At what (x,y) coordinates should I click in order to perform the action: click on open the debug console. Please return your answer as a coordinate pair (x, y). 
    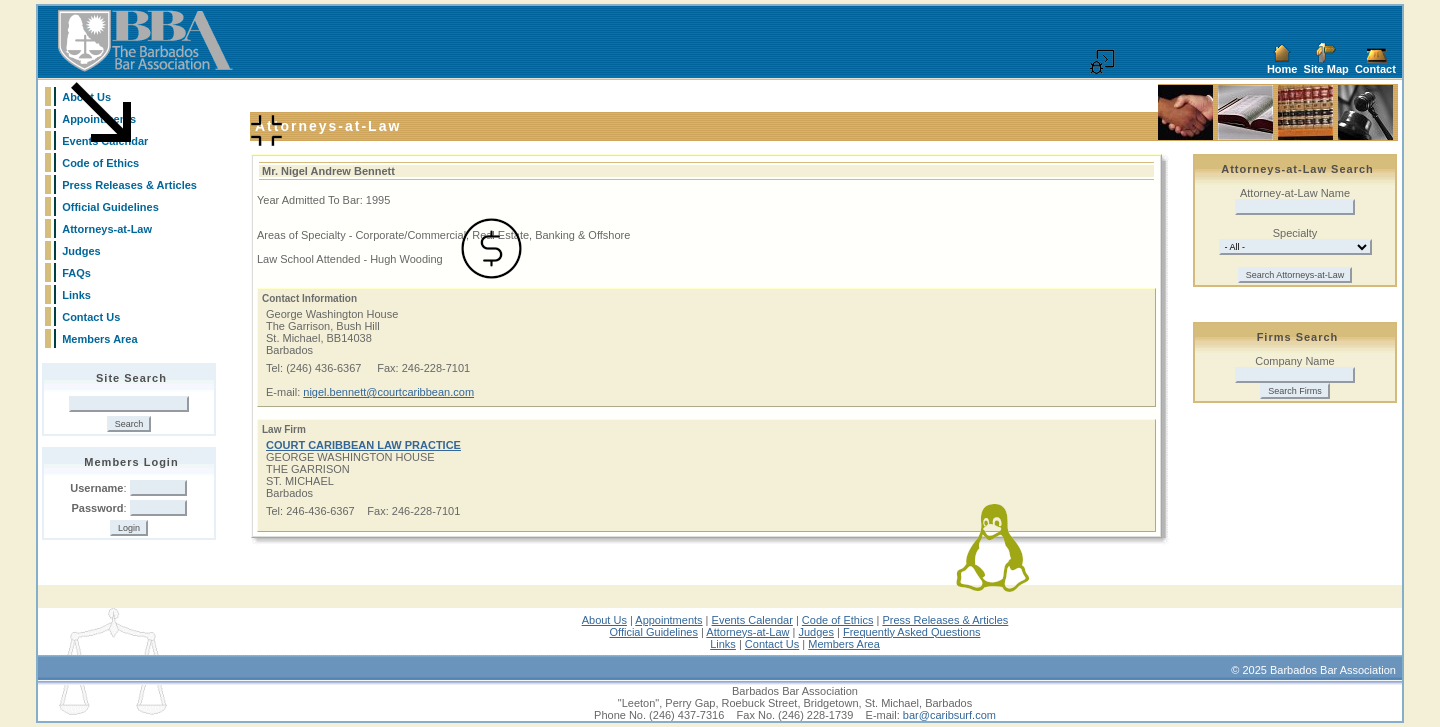
    Looking at the image, I should click on (1103, 61).